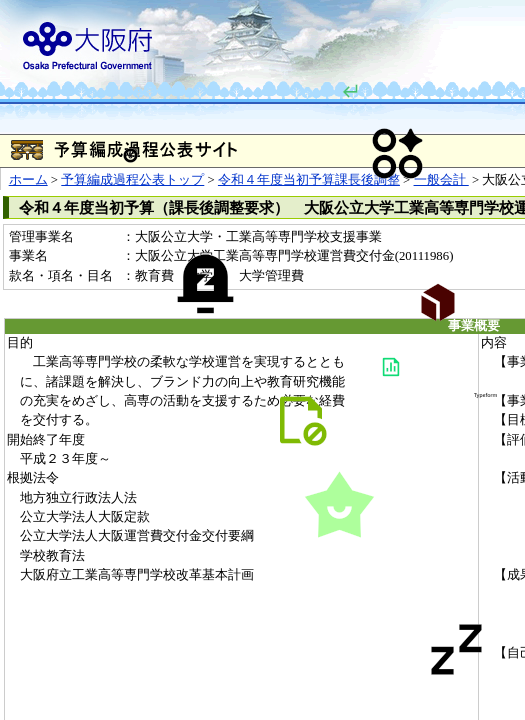 The width and height of the screenshot is (525, 720). Describe the element at coordinates (391, 367) in the screenshot. I see `view report or analytics document` at that location.